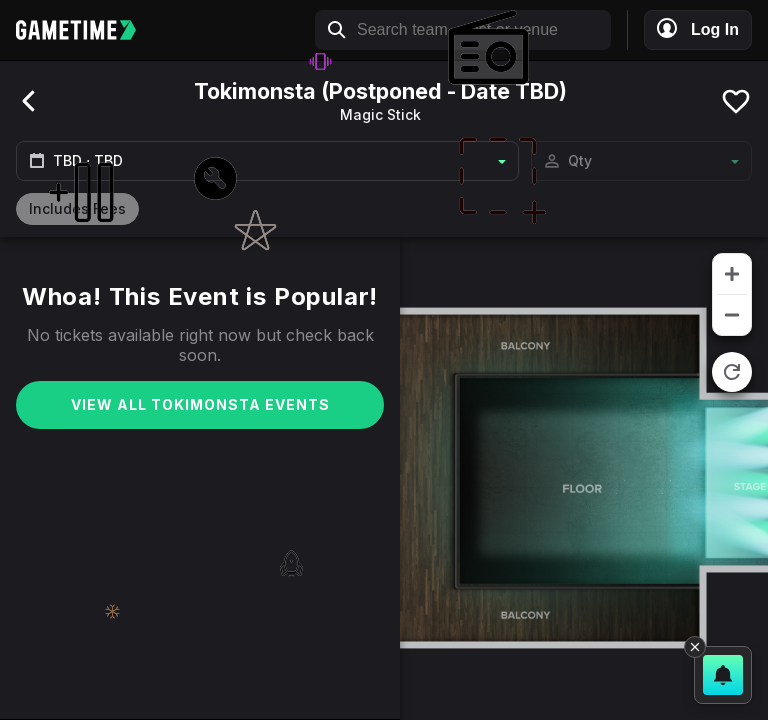 This screenshot has width=768, height=720. I want to click on toggle vibrate mode on device, so click(320, 61).